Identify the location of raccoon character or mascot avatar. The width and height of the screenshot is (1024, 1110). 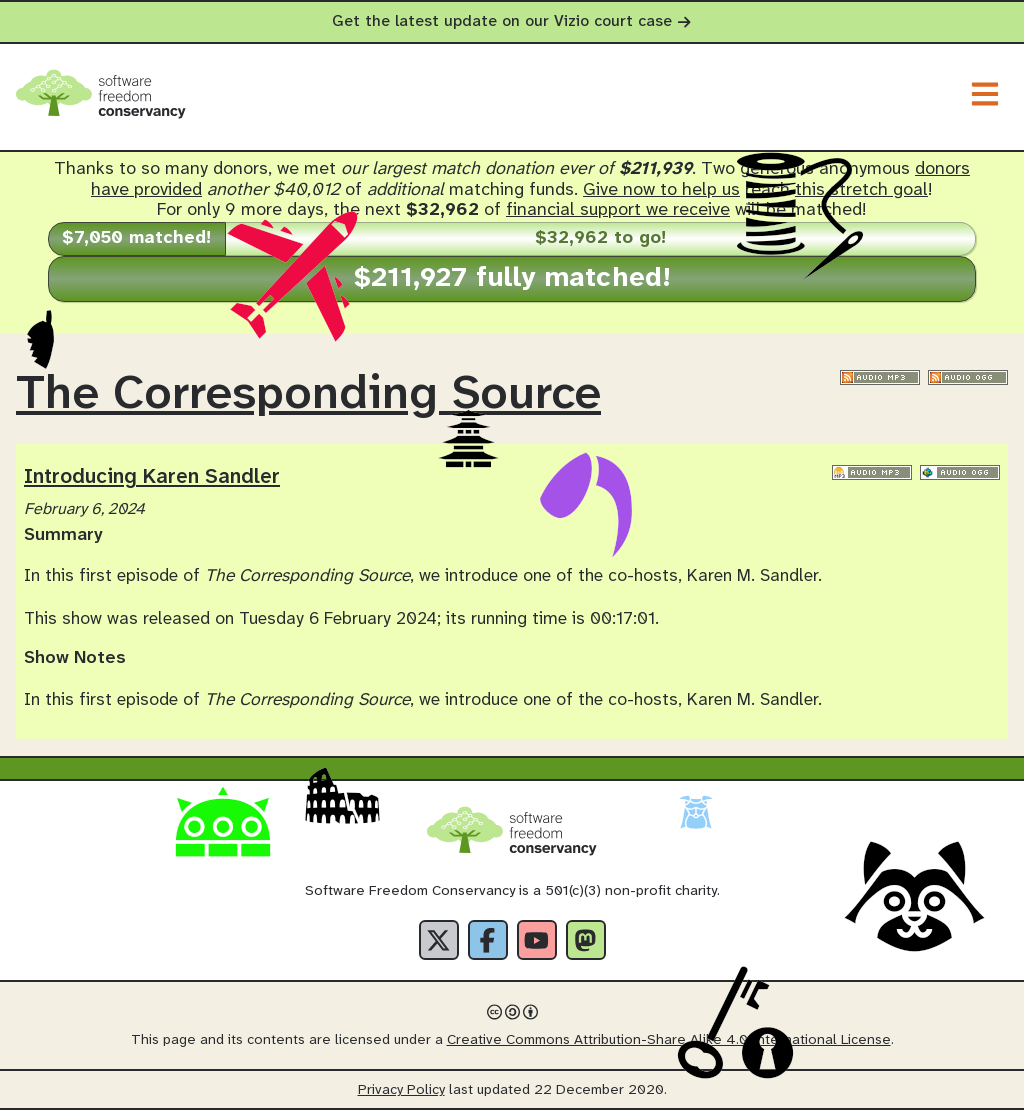
(914, 896).